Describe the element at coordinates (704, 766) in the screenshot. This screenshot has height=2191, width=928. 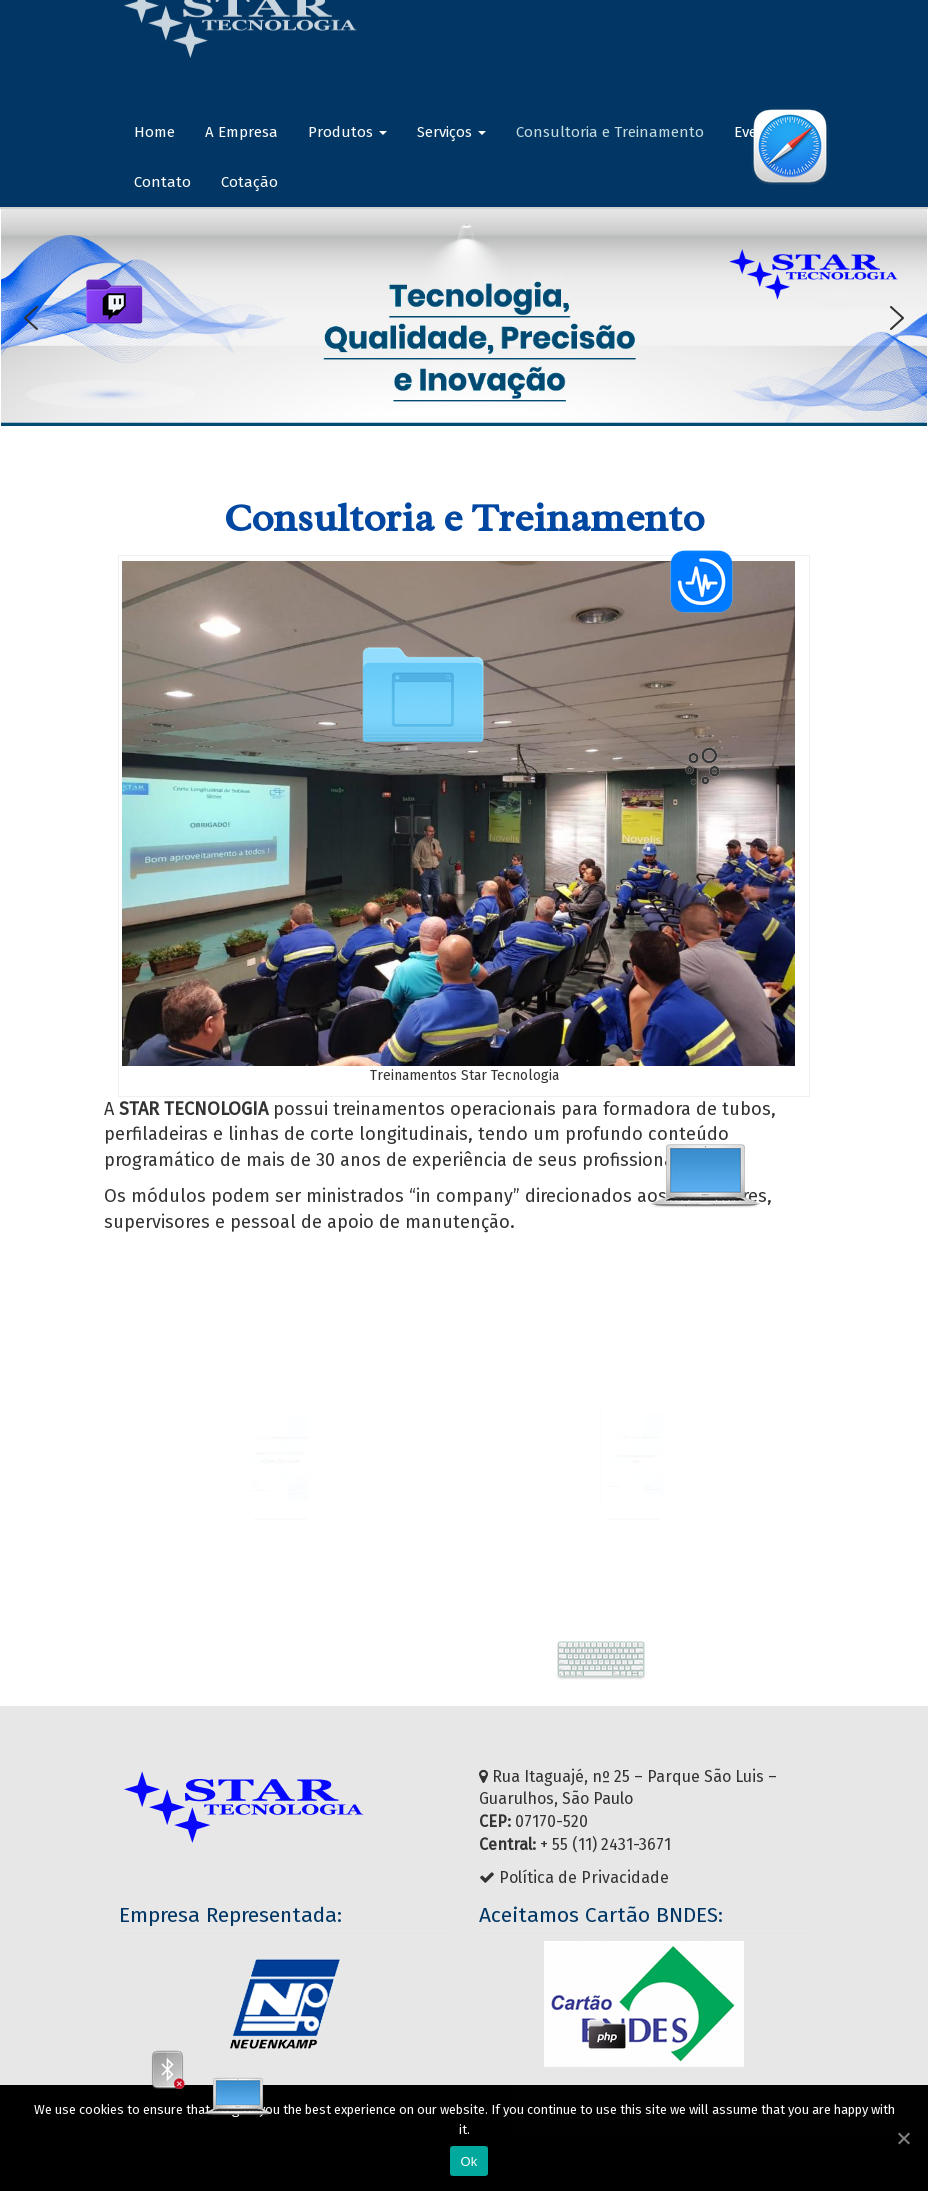
I see `open gnome pie application launcher` at that location.